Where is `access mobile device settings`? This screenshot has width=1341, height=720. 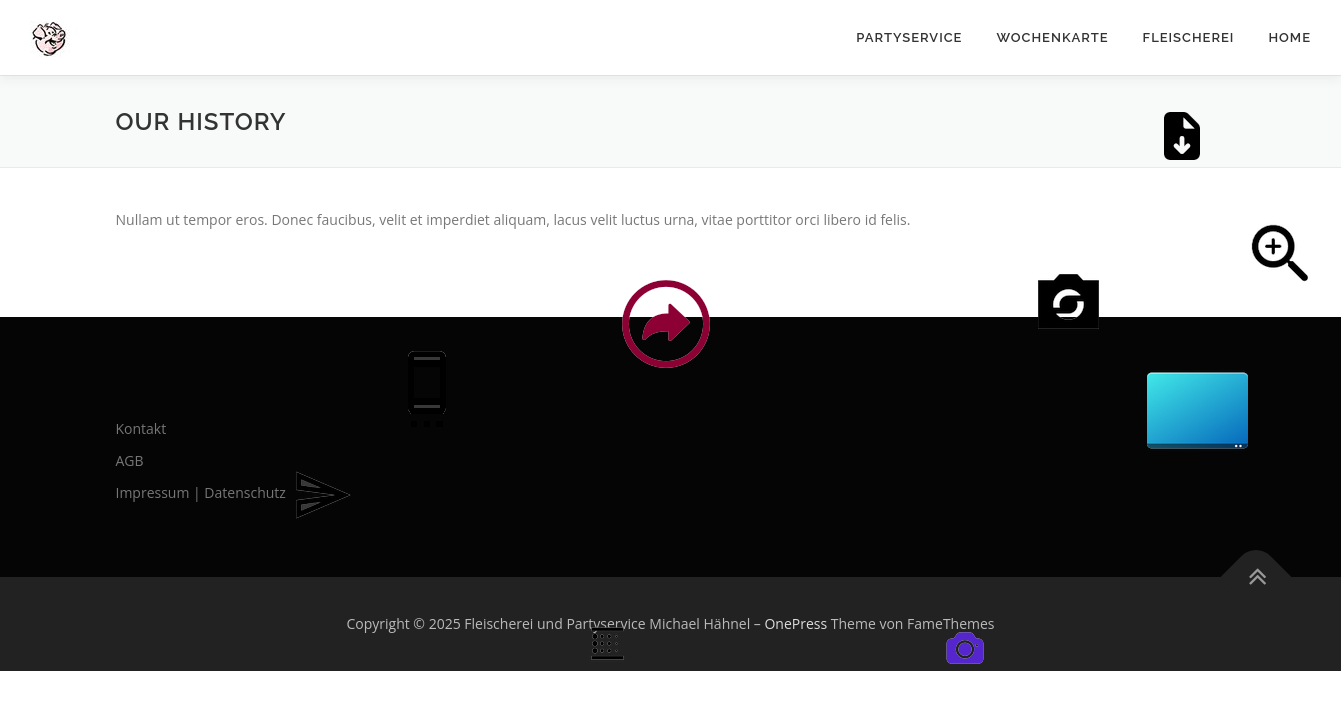
access mobile device settings is located at coordinates (427, 389).